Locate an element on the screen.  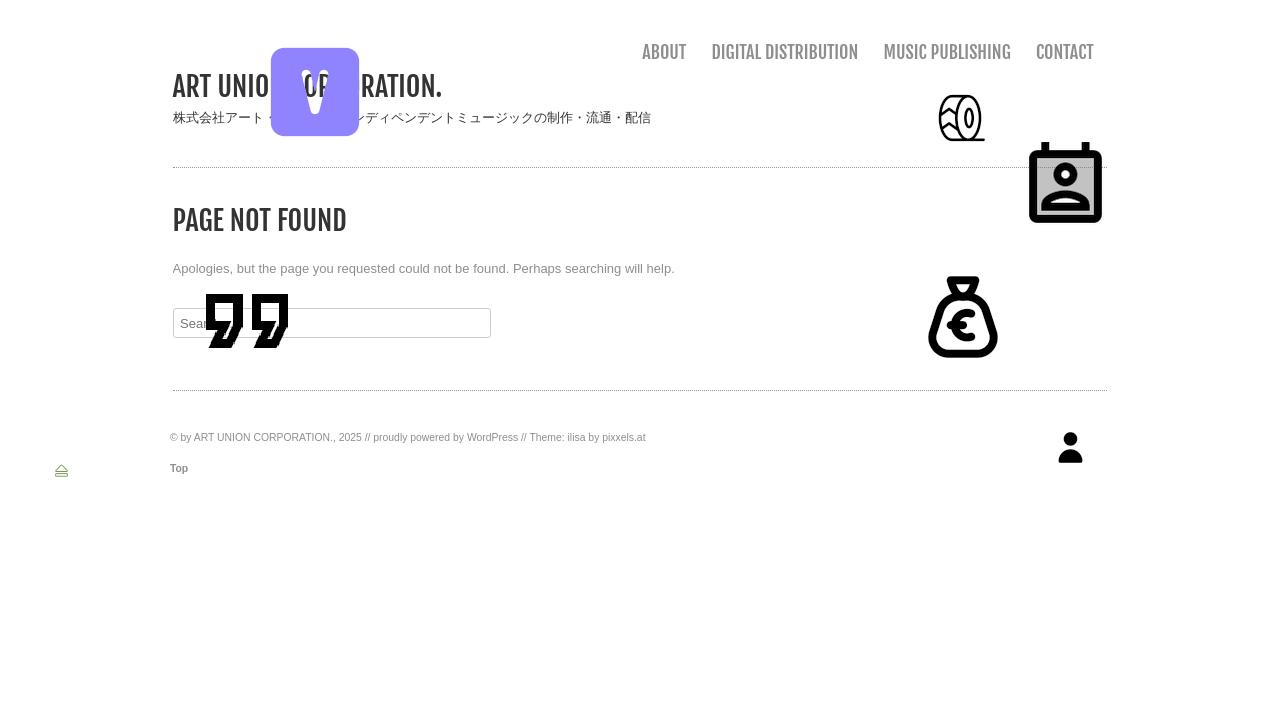
view euro tax information is located at coordinates (963, 317).